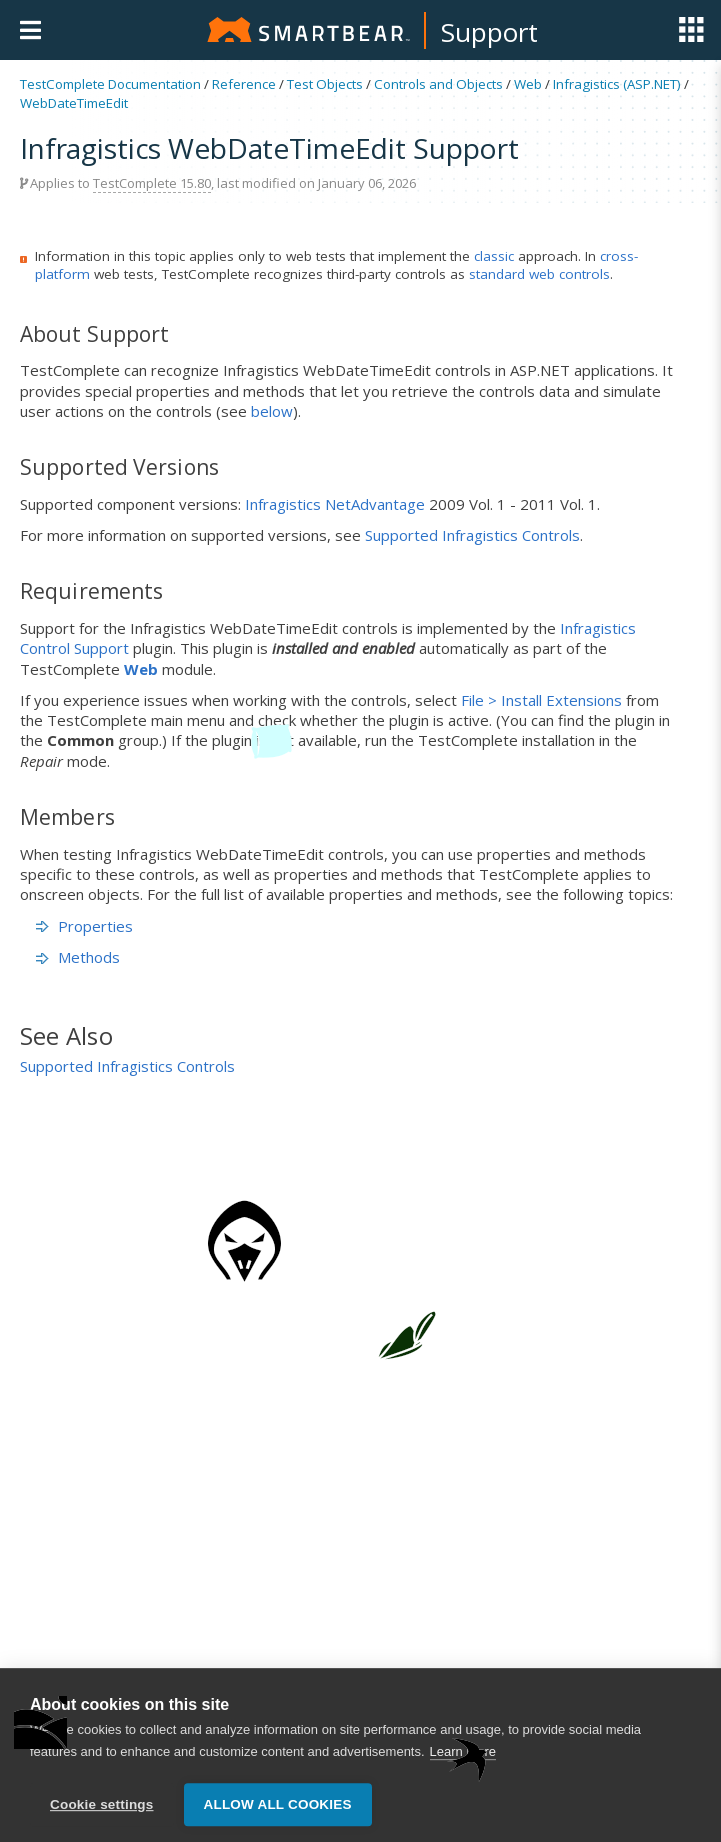 This screenshot has height=1842, width=721. What do you see at coordinates (40, 1722) in the screenshot?
I see `view terrain or landscape mode` at bounding box center [40, 1722].